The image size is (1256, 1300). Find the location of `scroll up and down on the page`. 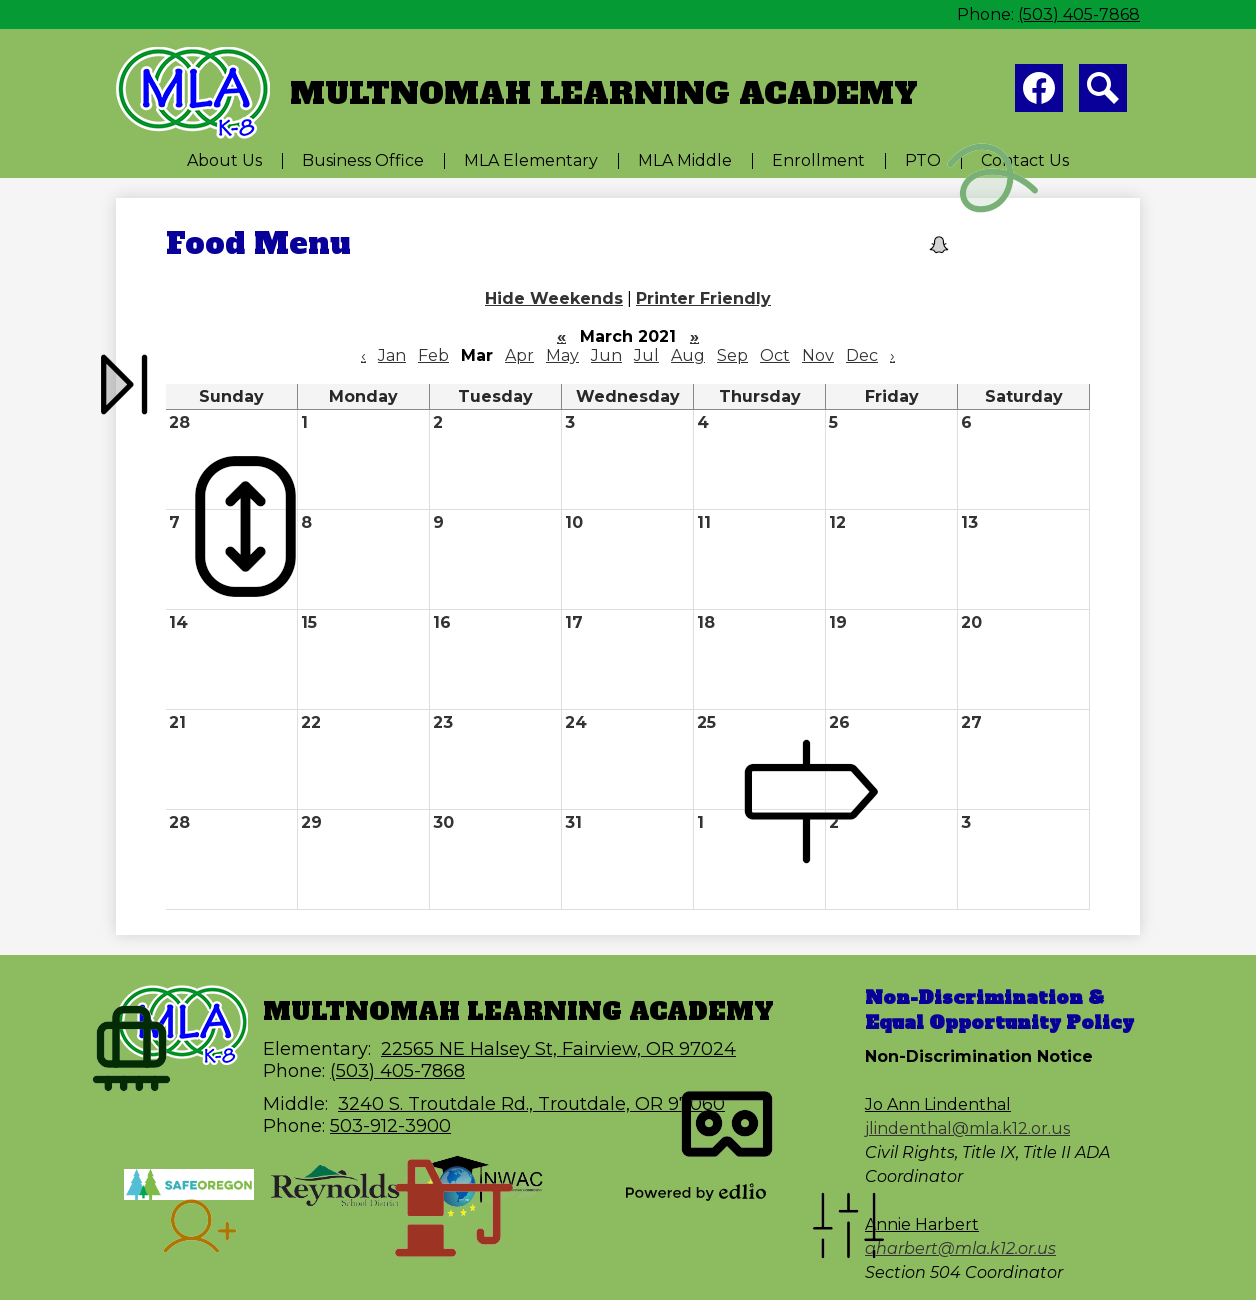

scroll up and down on the page is located at coordinates (245, 526).